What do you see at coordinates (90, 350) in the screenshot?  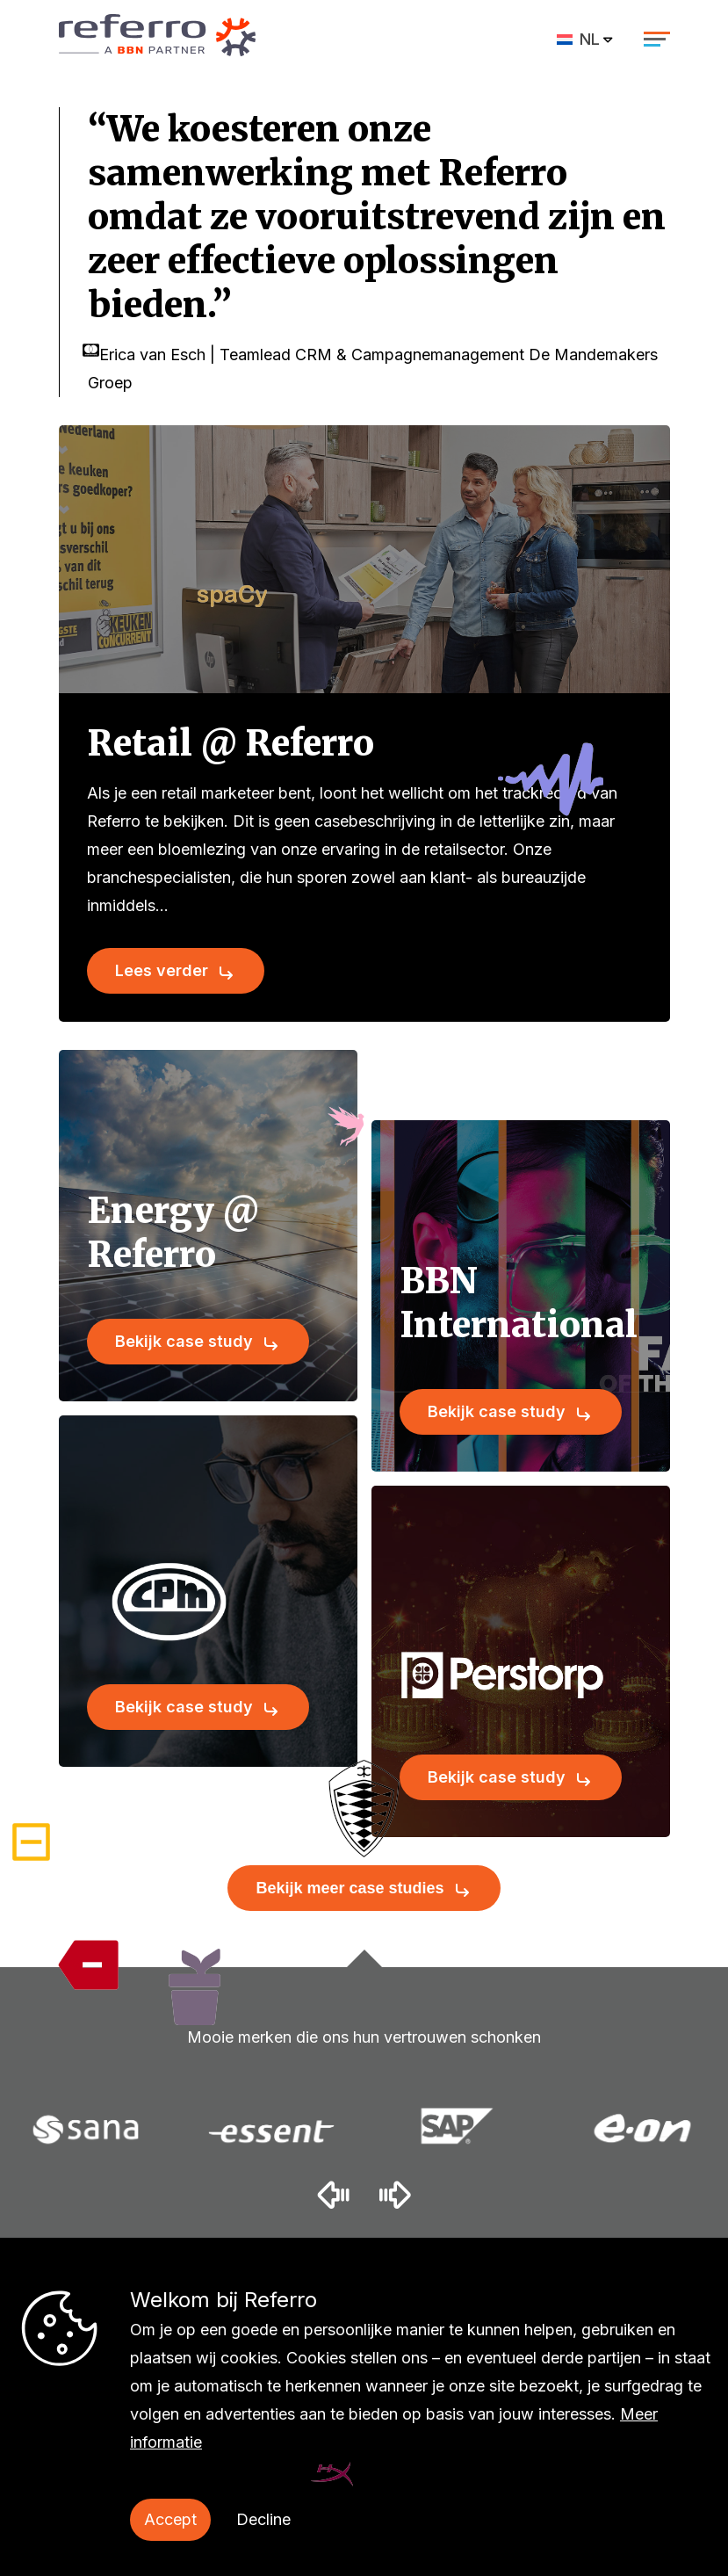 I see `pay with mastercard` at bounding box center [90, 350].